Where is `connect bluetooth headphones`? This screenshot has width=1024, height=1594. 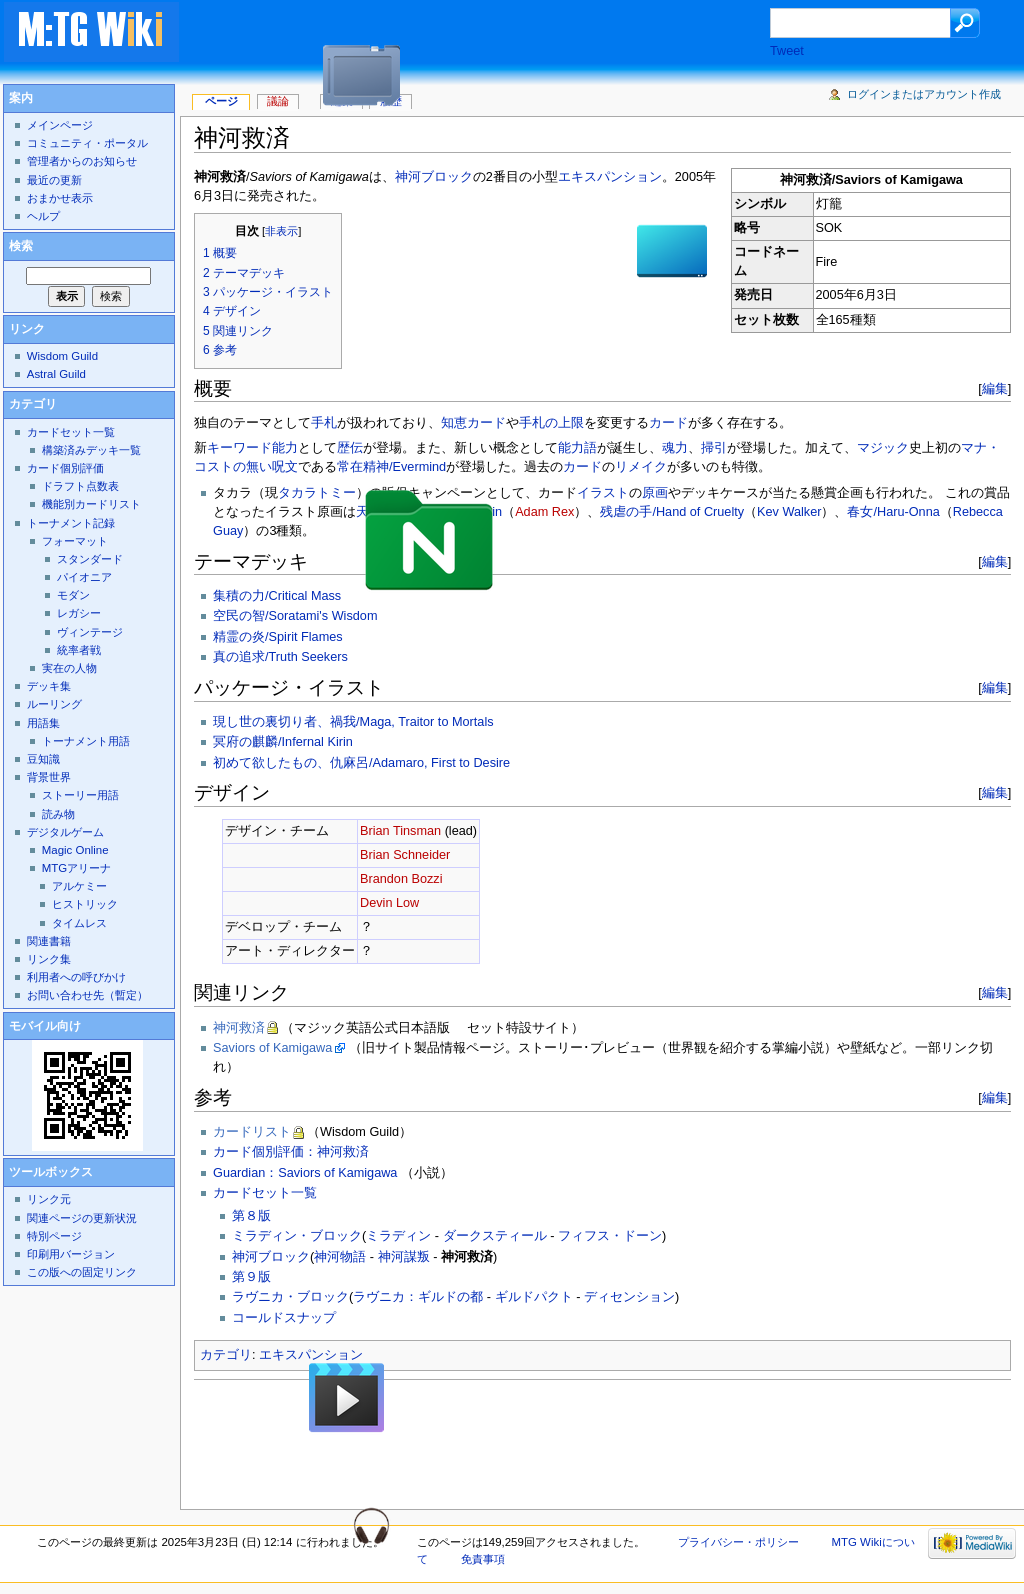
connect bluetooth headphones is located at coordinates (371, 1526).